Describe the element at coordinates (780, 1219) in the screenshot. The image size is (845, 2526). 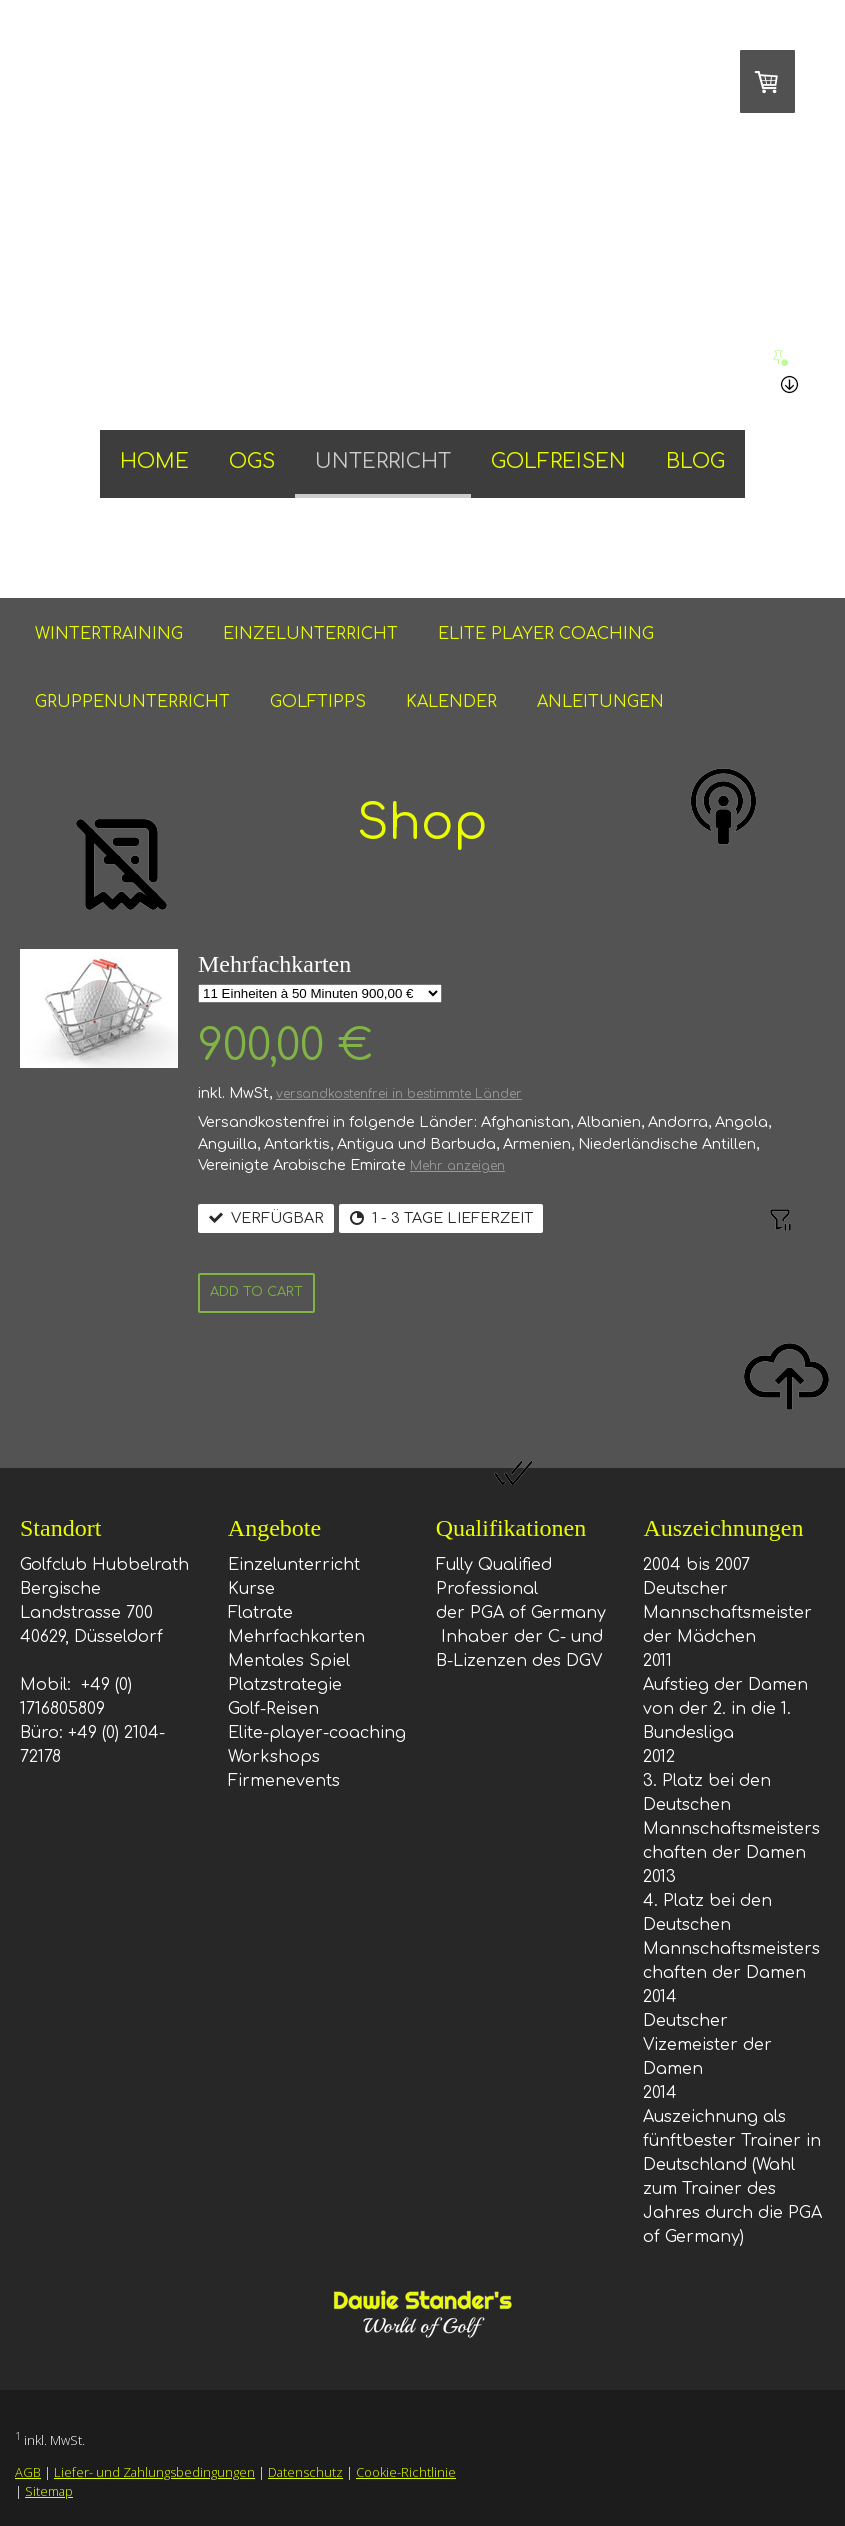
I see `pause active filters` at that location.